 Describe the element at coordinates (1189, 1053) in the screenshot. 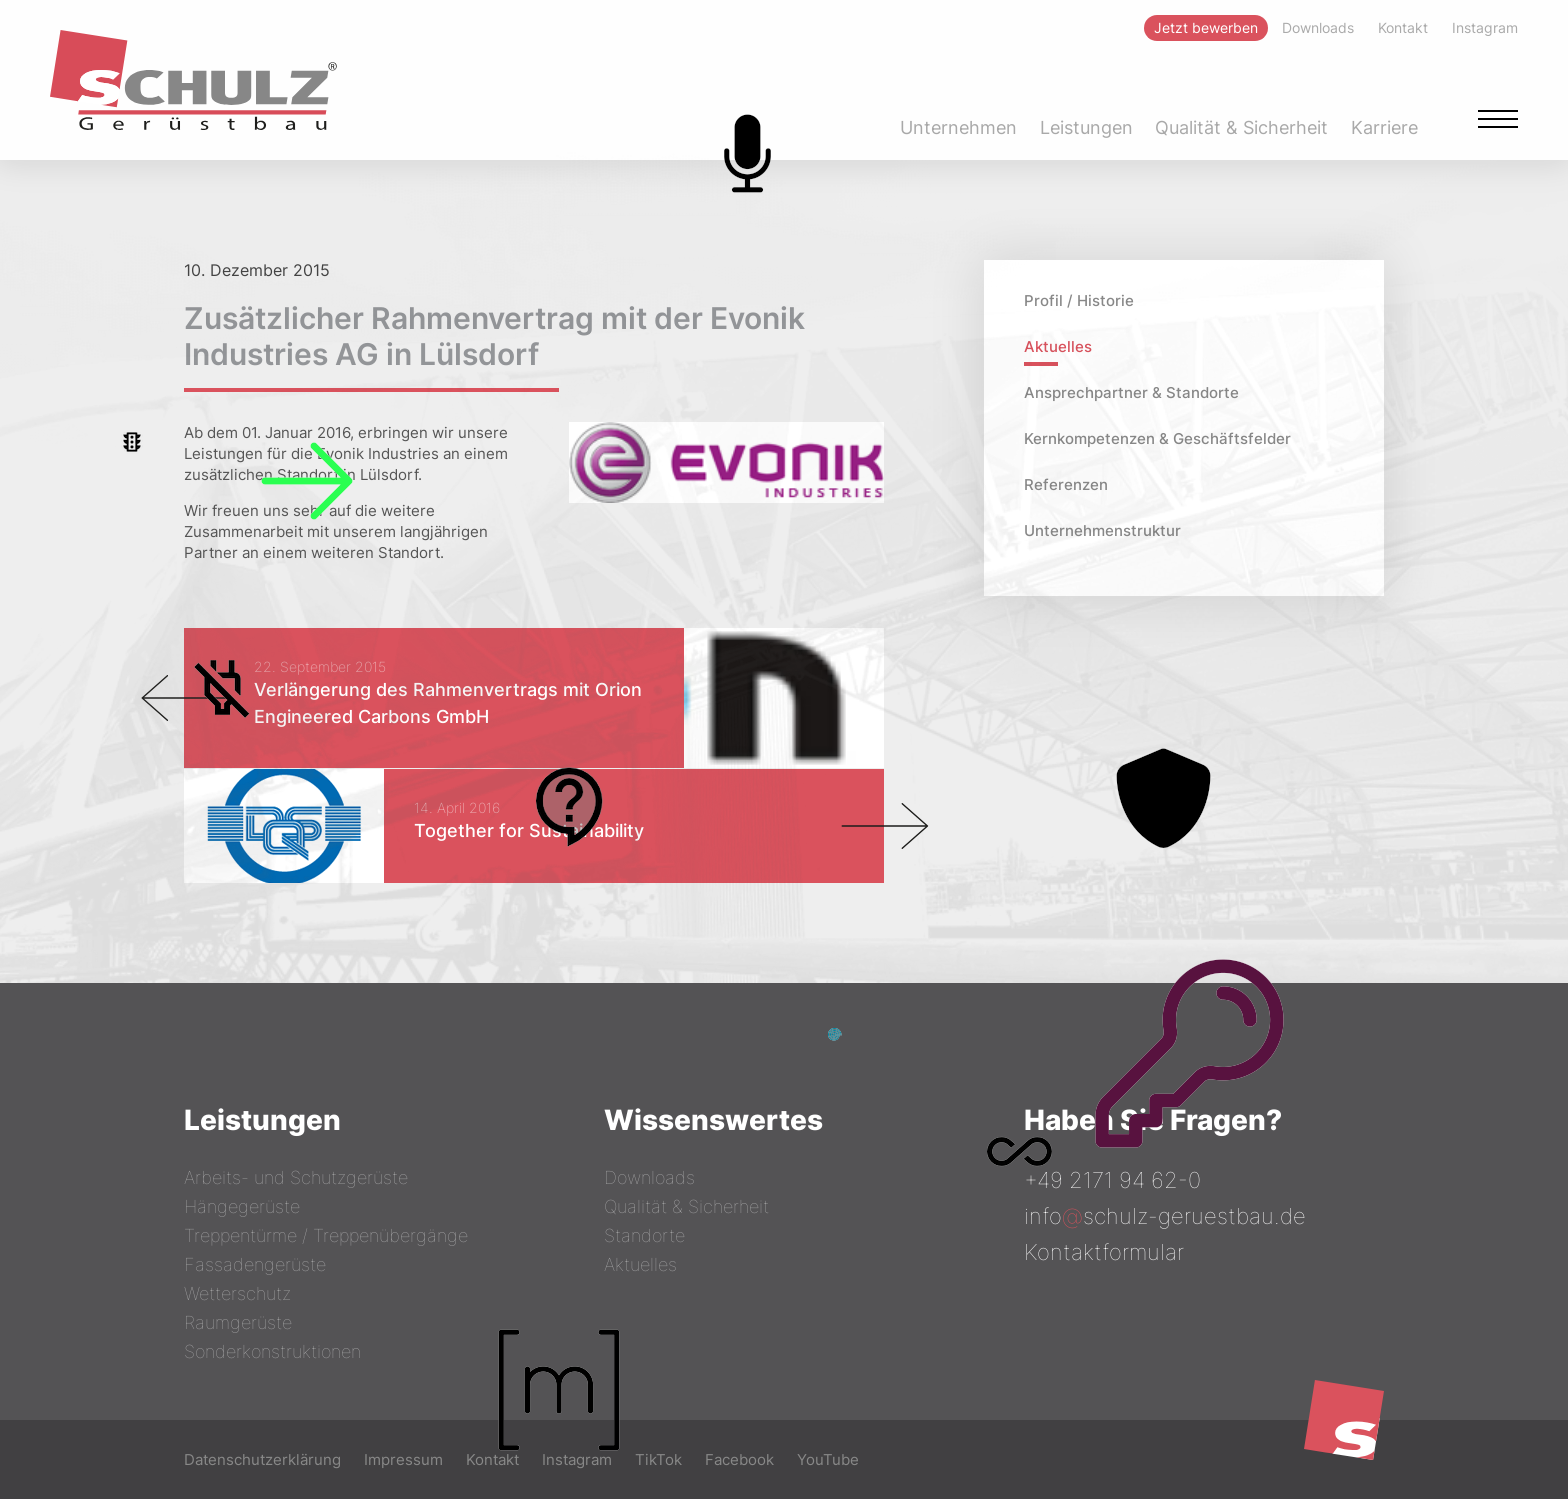

I see `access security or authentication settings` at that location.